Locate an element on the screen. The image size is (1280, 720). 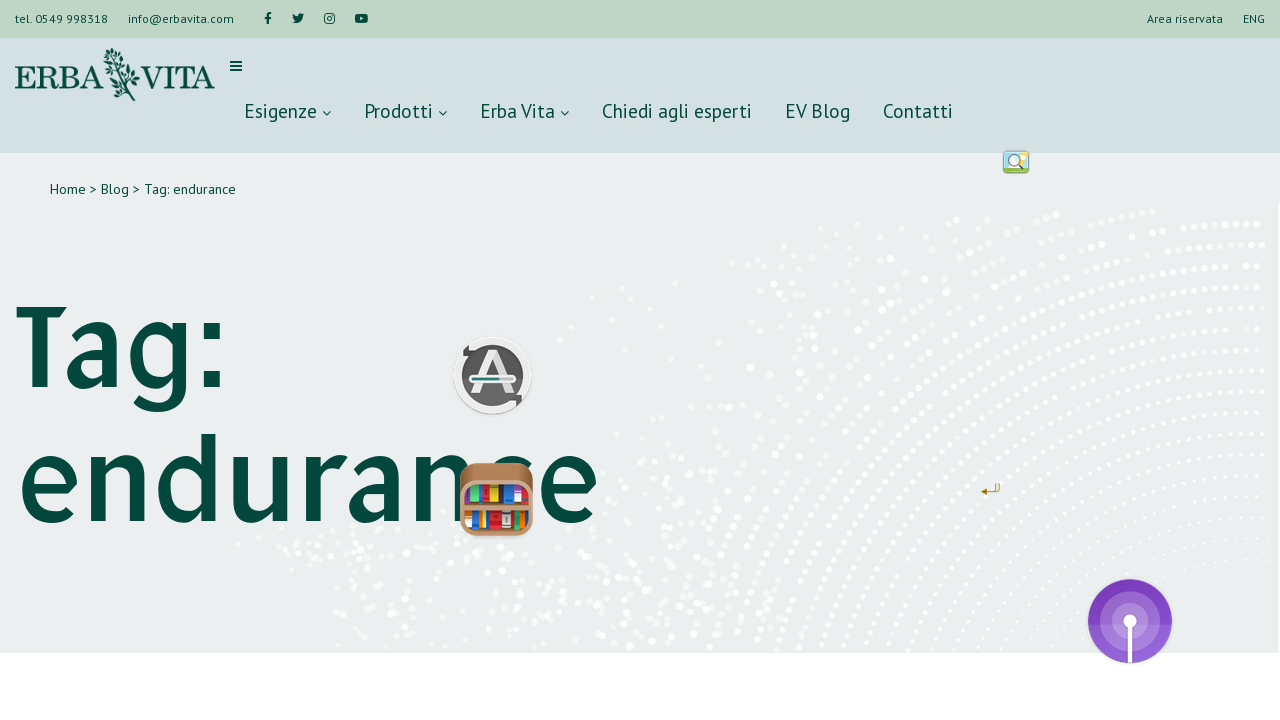
open the podcasts app is located at coordinates (1130, 621).